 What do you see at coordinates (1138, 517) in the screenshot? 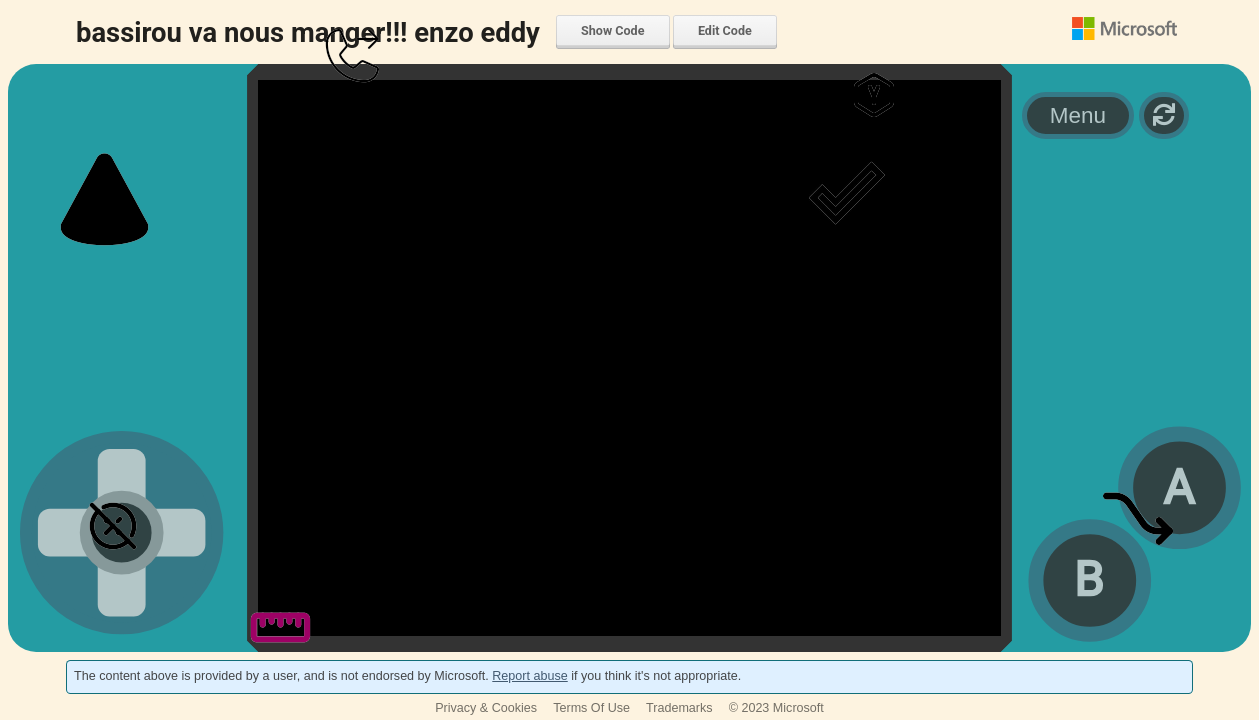
I see `indicates a declining trend or decrease in value` at bounding box center [1138, 517].